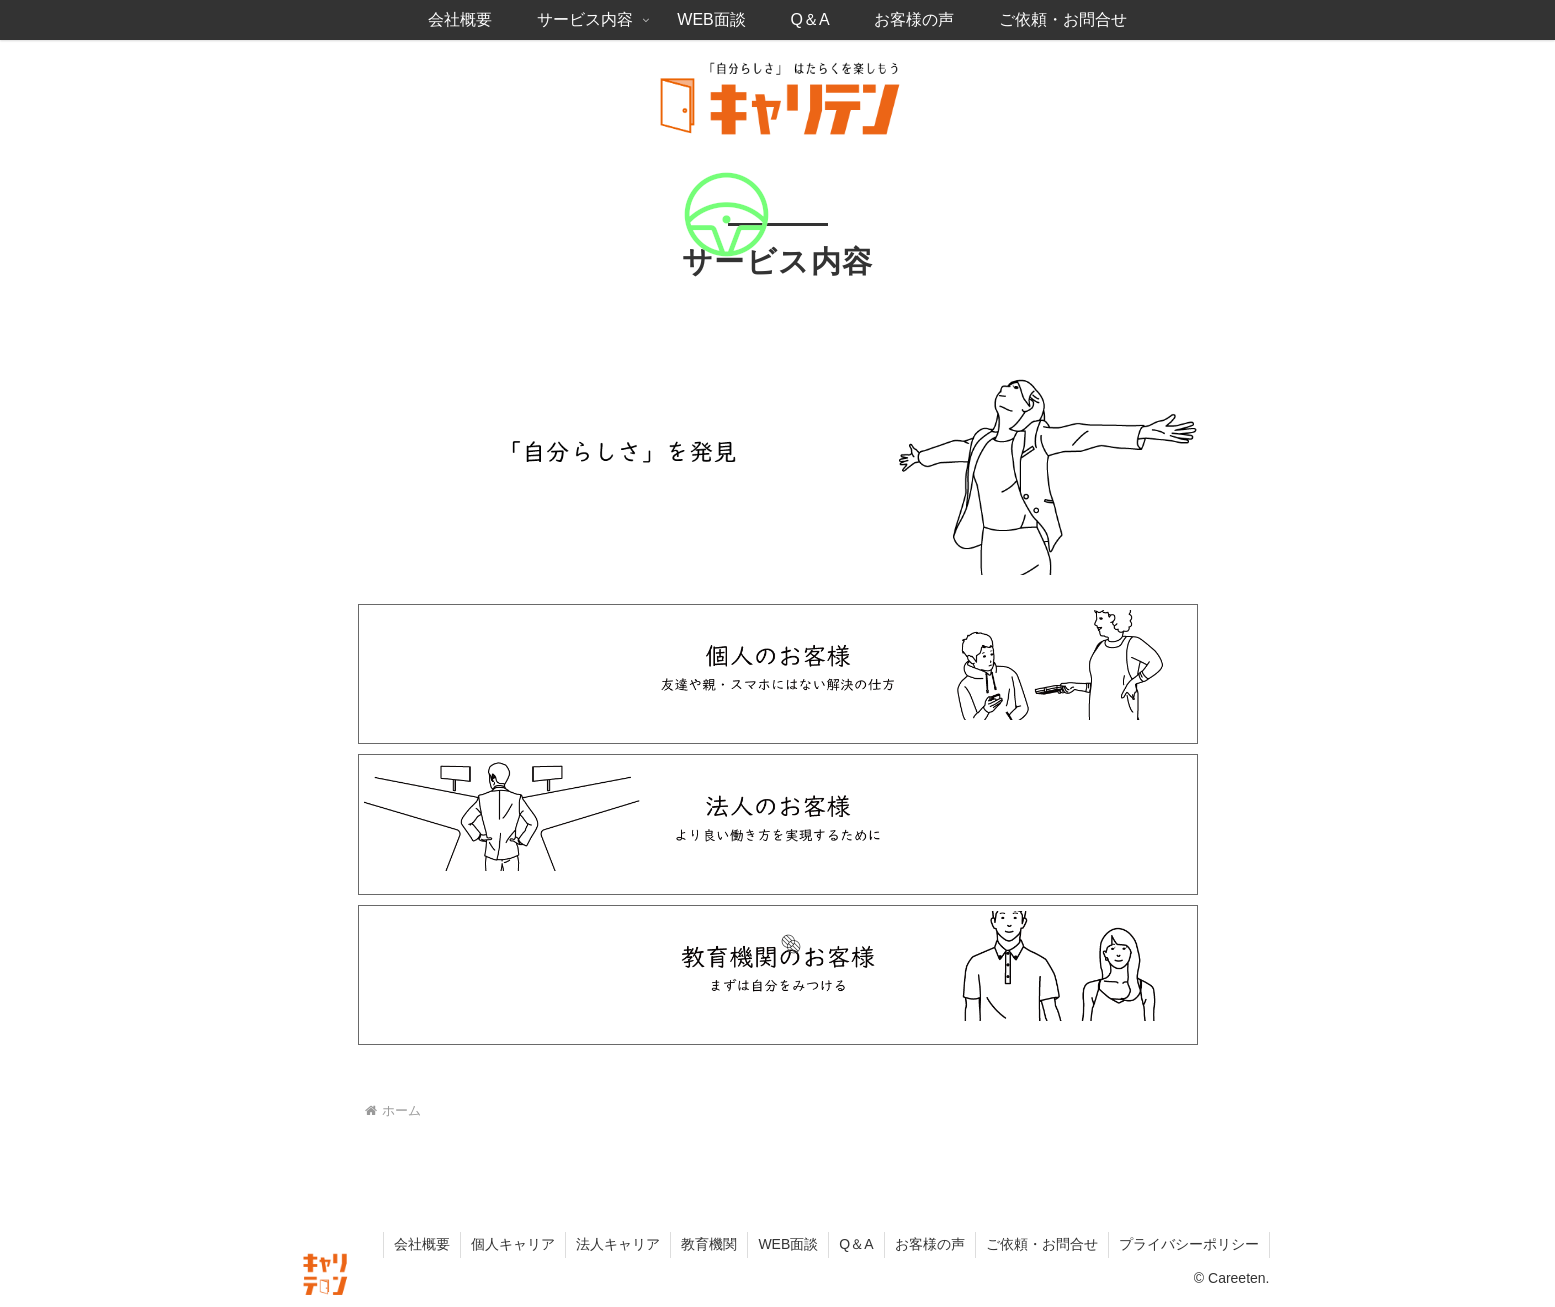 Image resolution: width=1555 pixels, height=1307 pixels. Describe the element at coordinates (791, 944) in the screenshot. I see `merge or combine selected layers` at that location.